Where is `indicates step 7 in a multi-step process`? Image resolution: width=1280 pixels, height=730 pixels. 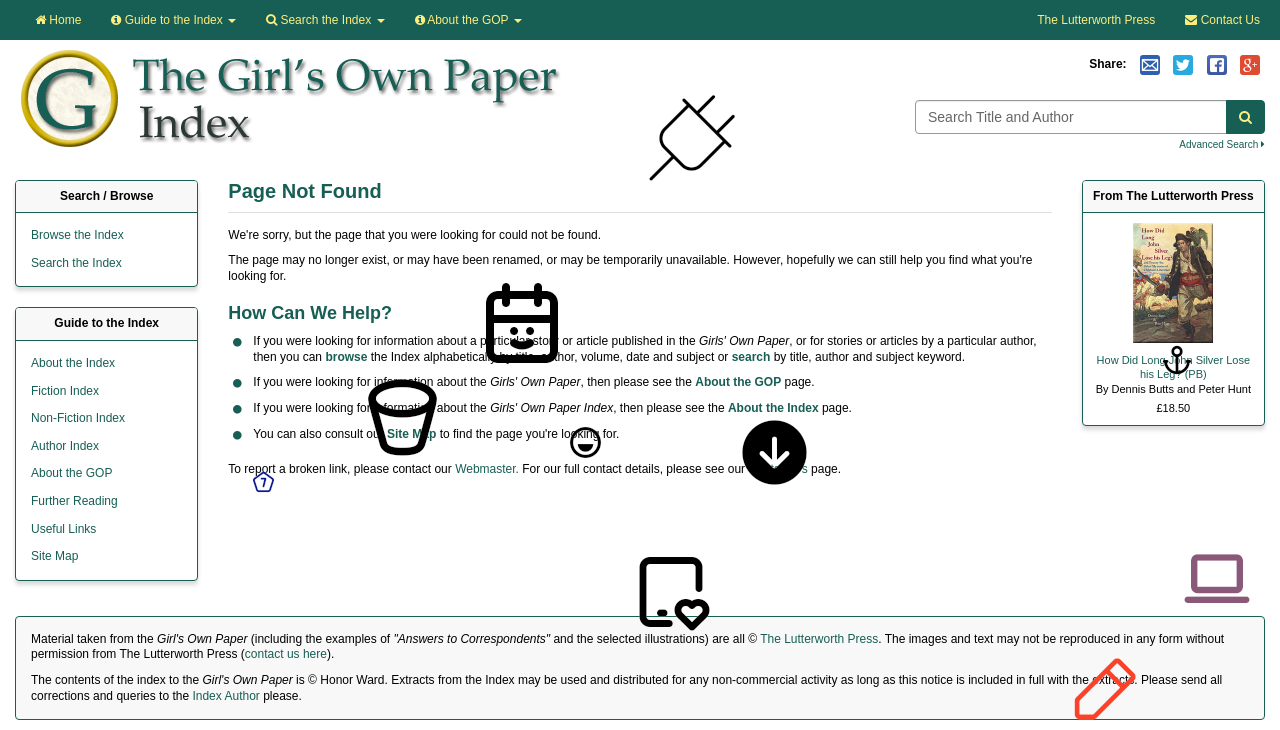
indicates step 7 in a multi-step process is located at coordinates (263, 482).